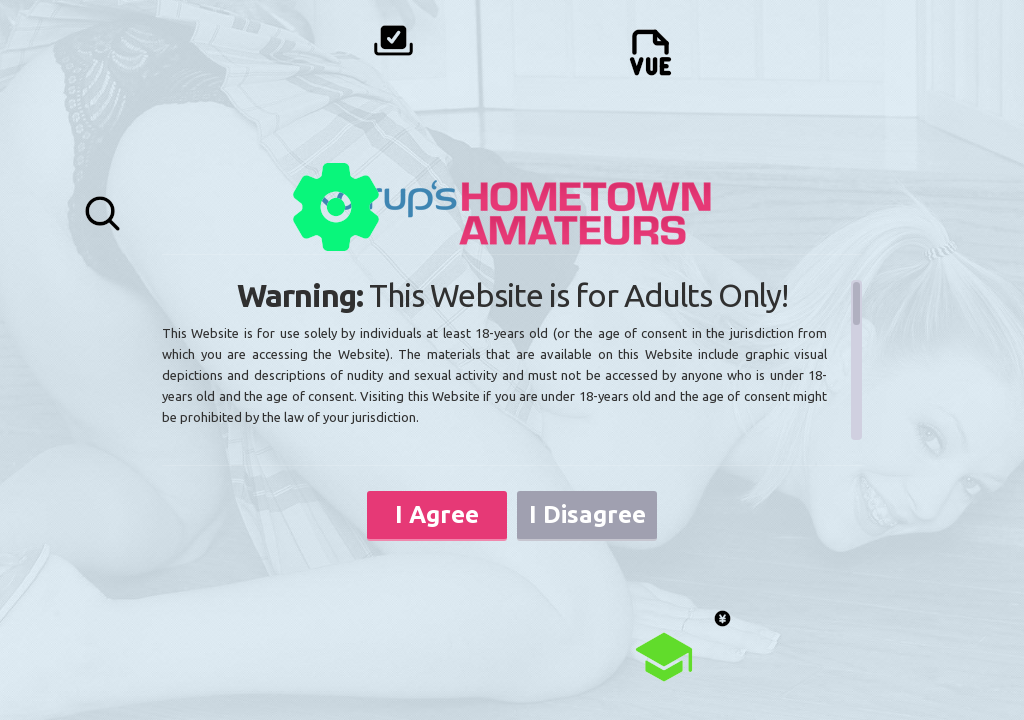 The image size is (1024, 720). I want to click on access education or learning features, so click(664, 657).